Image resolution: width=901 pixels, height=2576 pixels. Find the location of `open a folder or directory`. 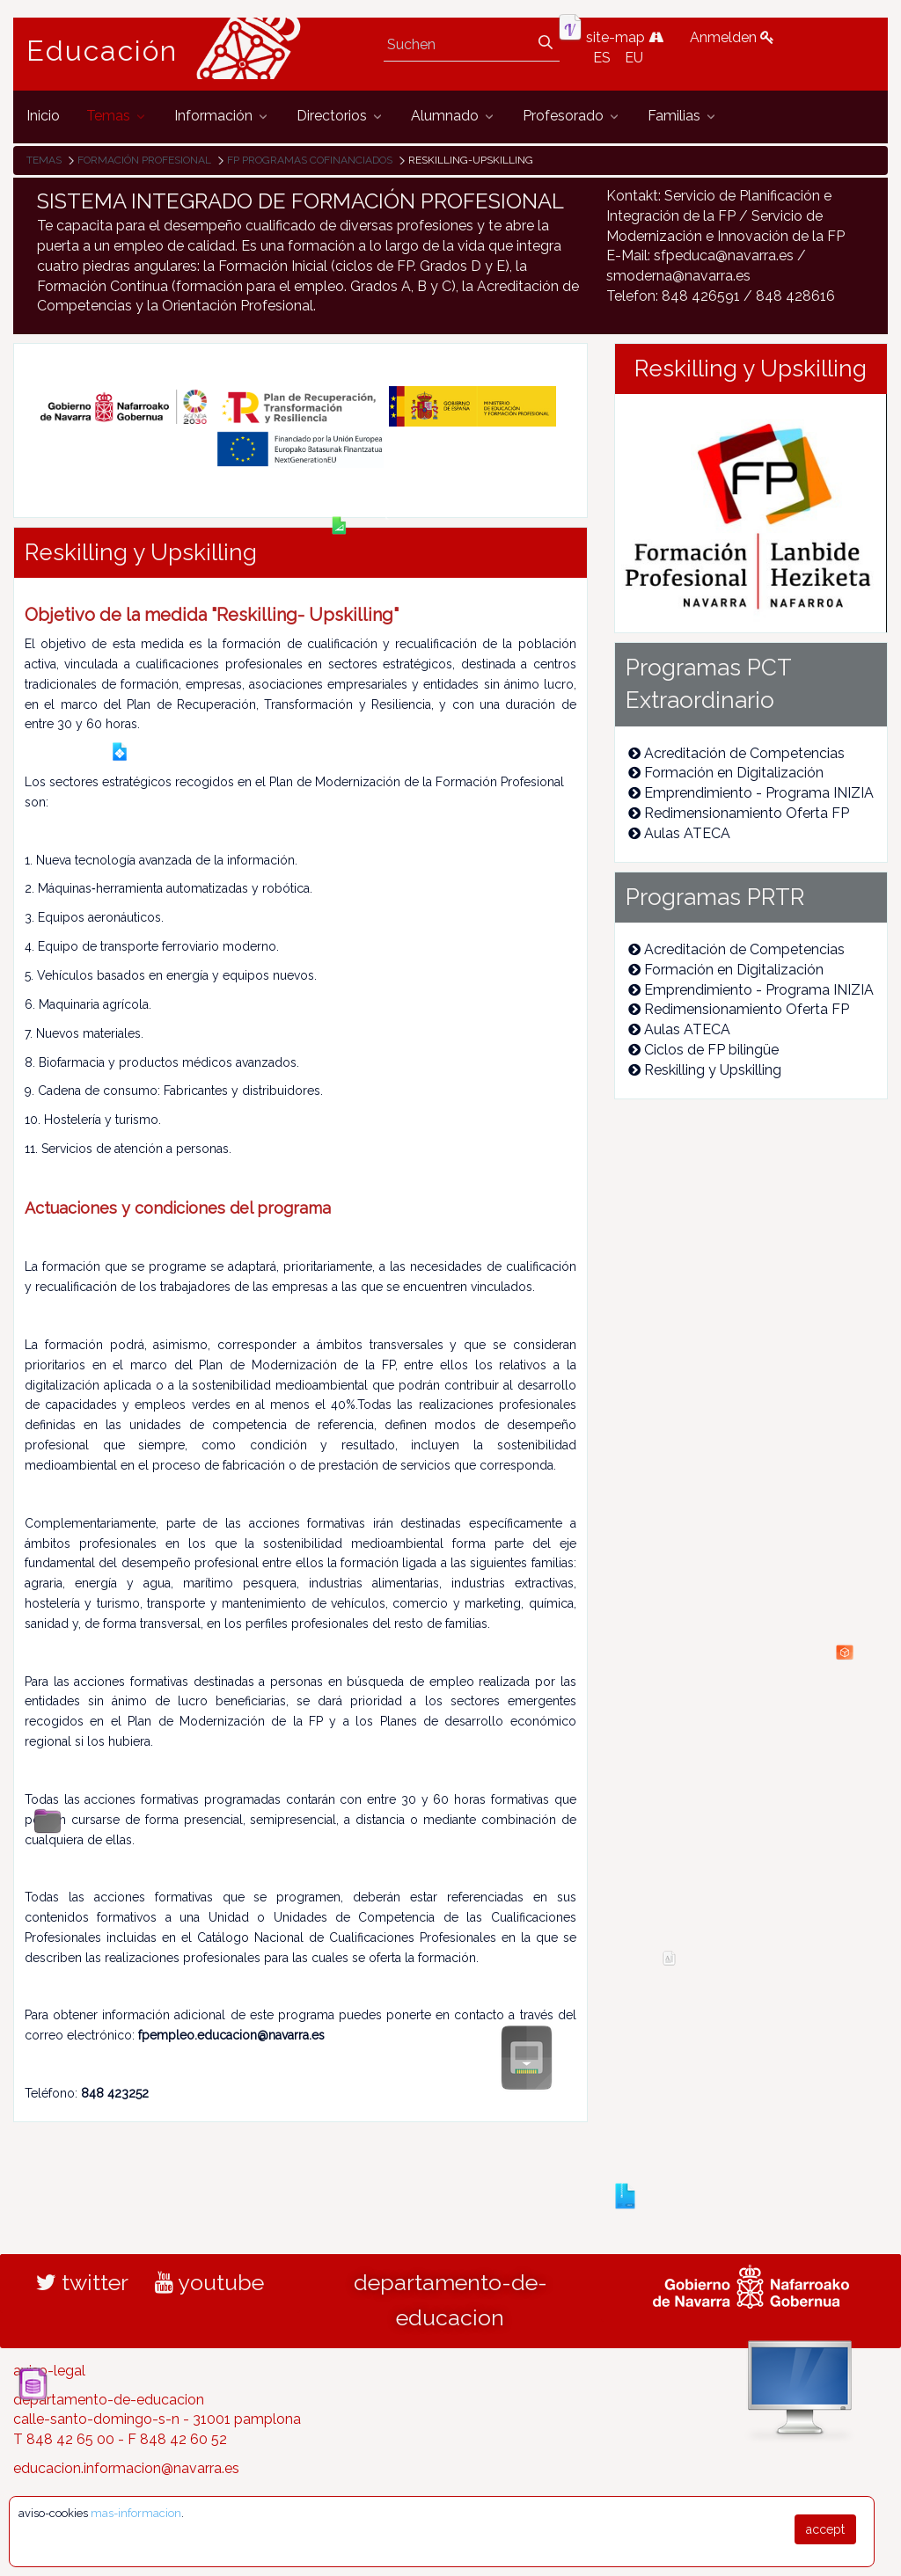

open a folder or directory is located at coordinates (48, 1821).